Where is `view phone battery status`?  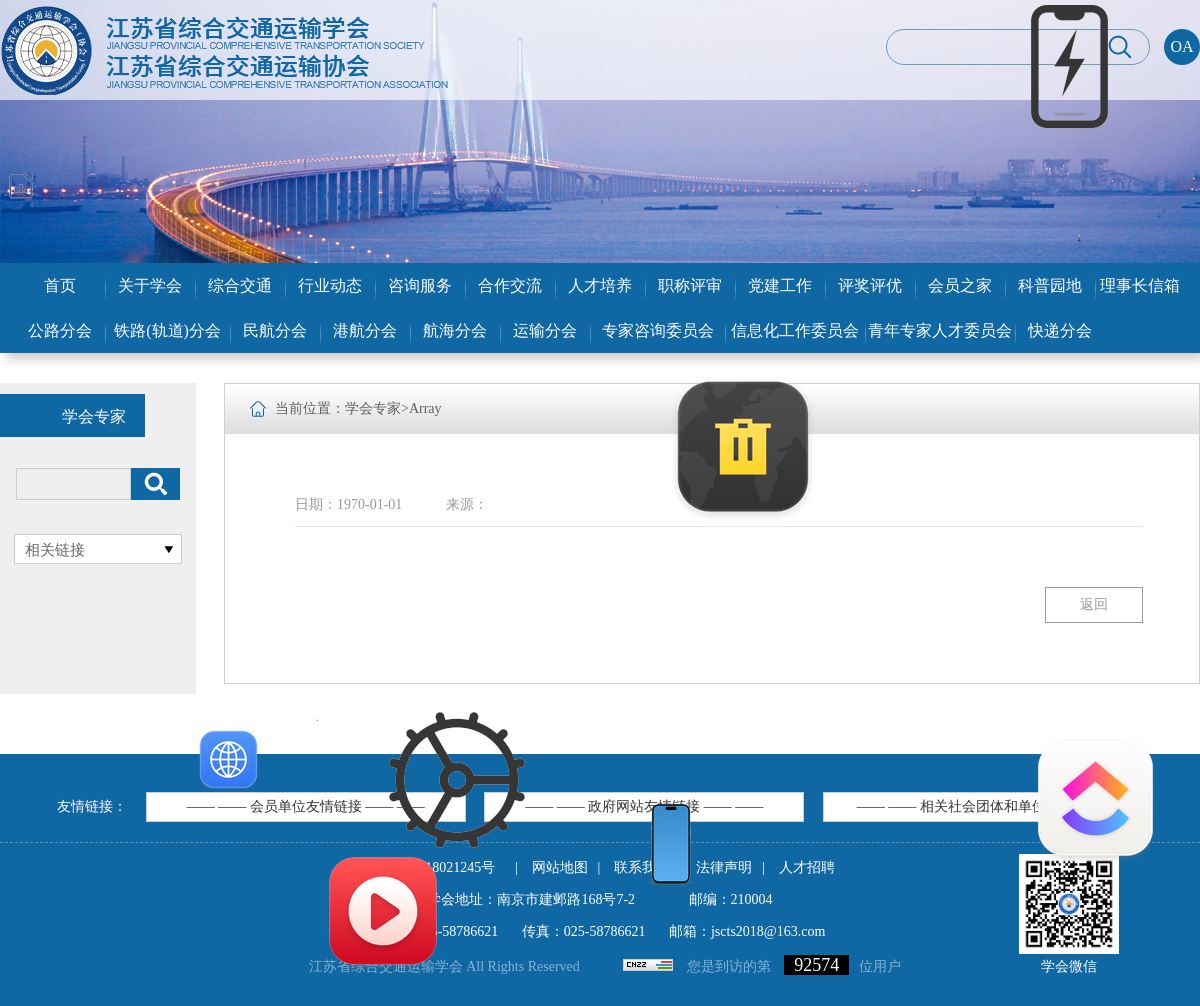
view phone battery status is located at coordinates (1069, 66).